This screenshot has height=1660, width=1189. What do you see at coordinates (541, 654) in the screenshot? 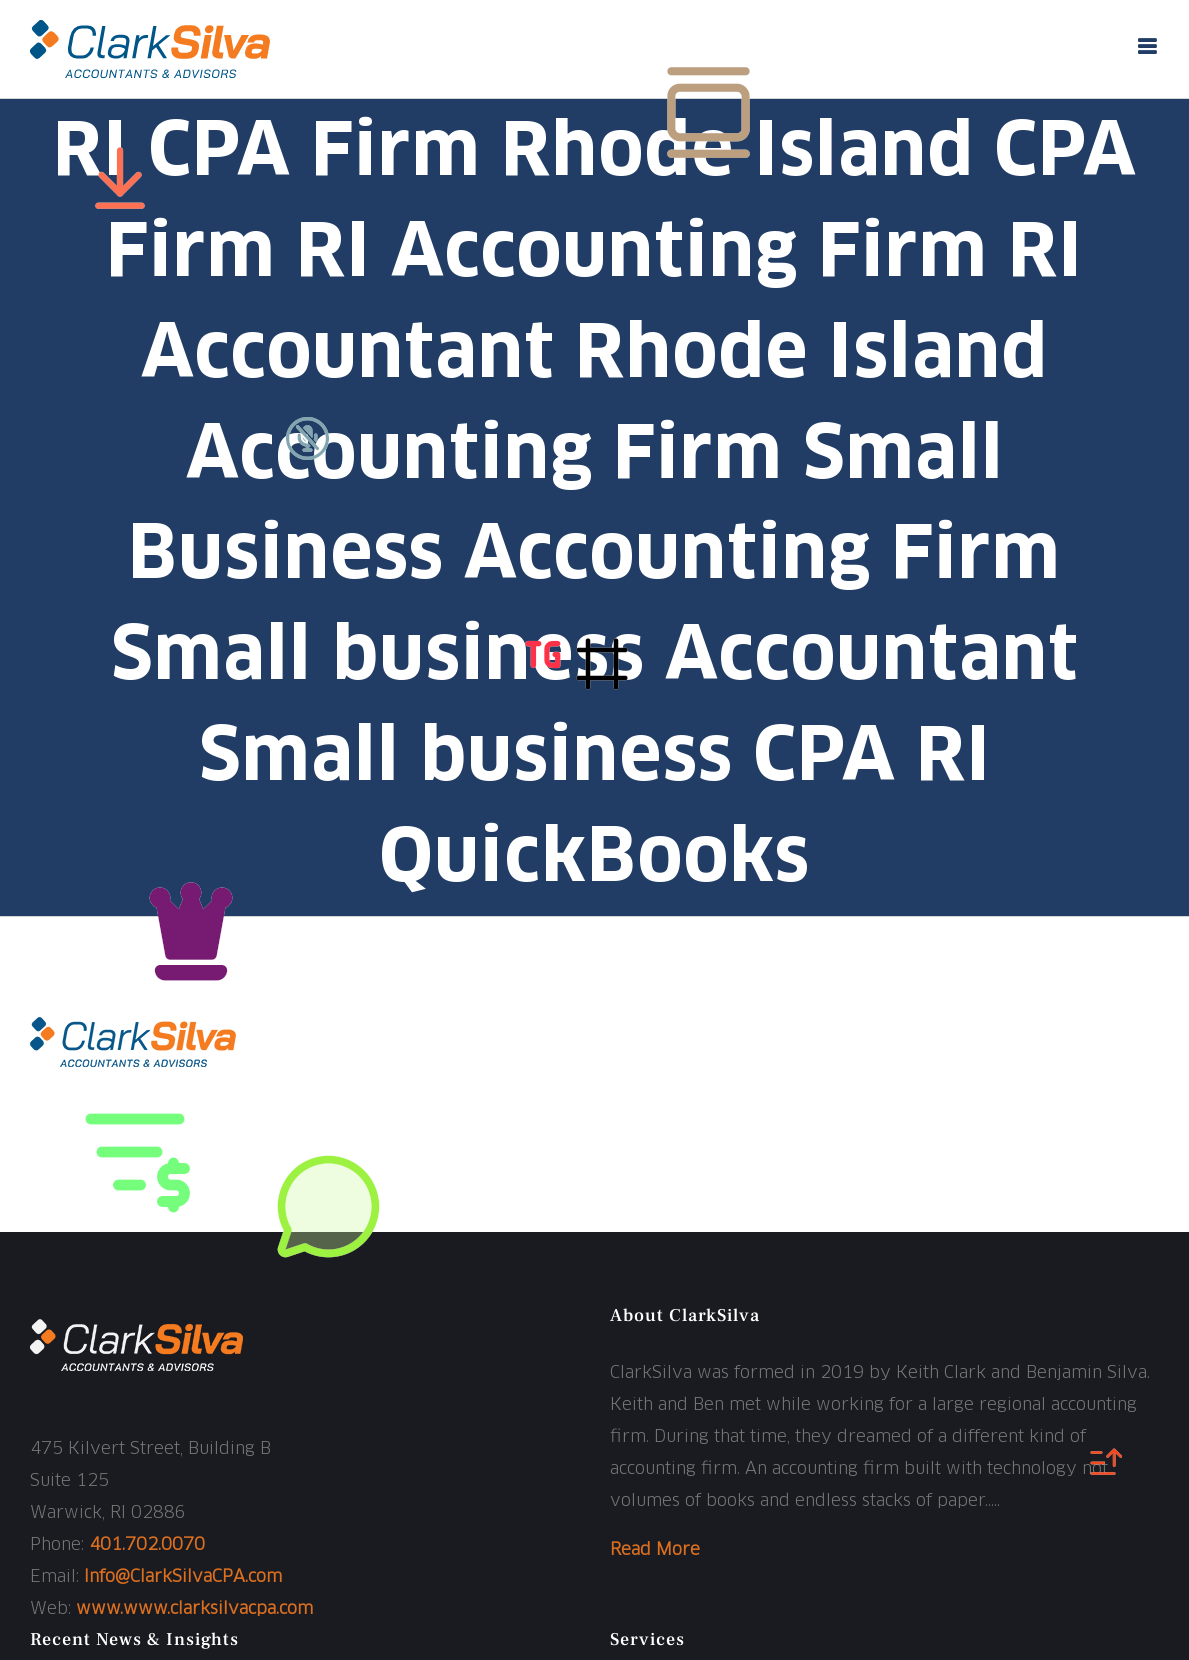
I see `tangent function in a math or calculator app` at bounding box center [541, 654].